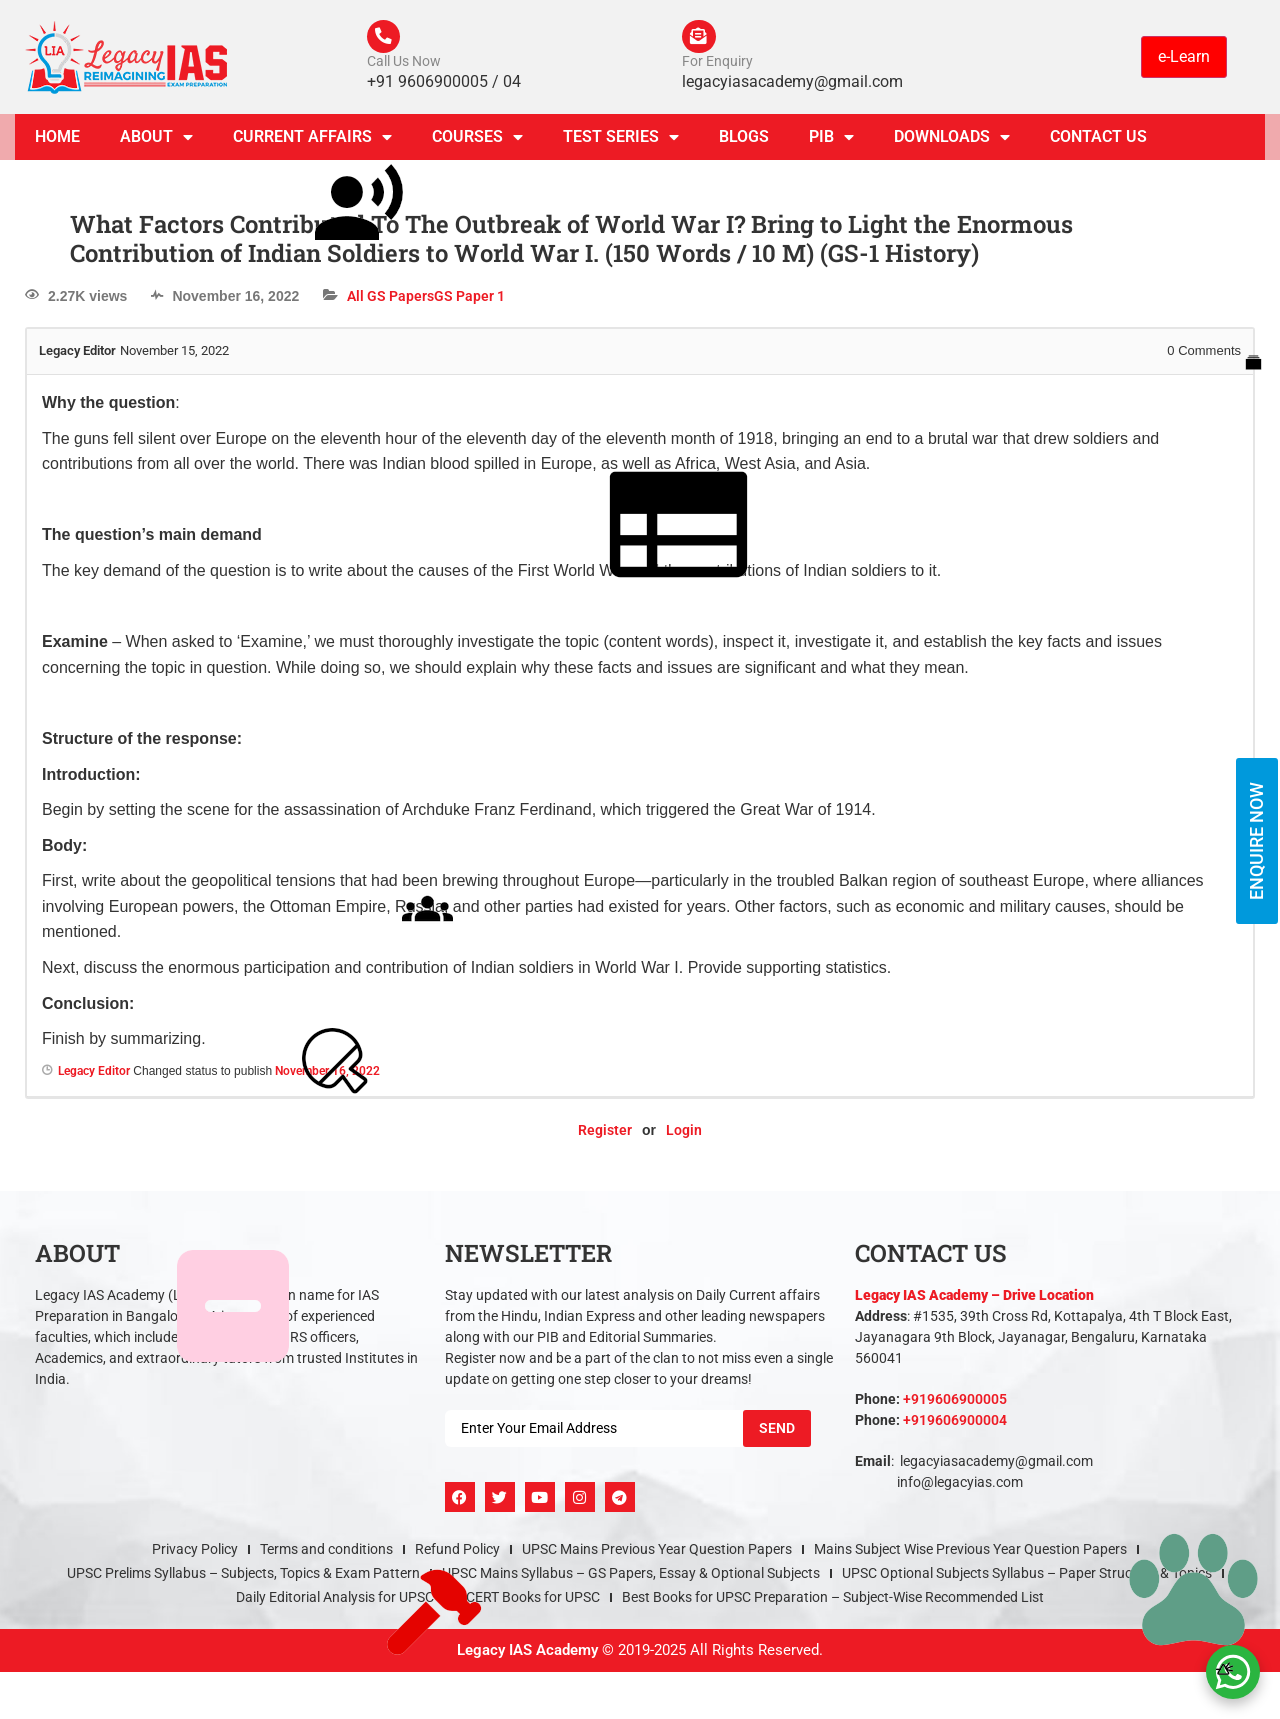 This screenshot has height=1719, width=1280. I want to click on access tools or settings, so click(433, 1613).